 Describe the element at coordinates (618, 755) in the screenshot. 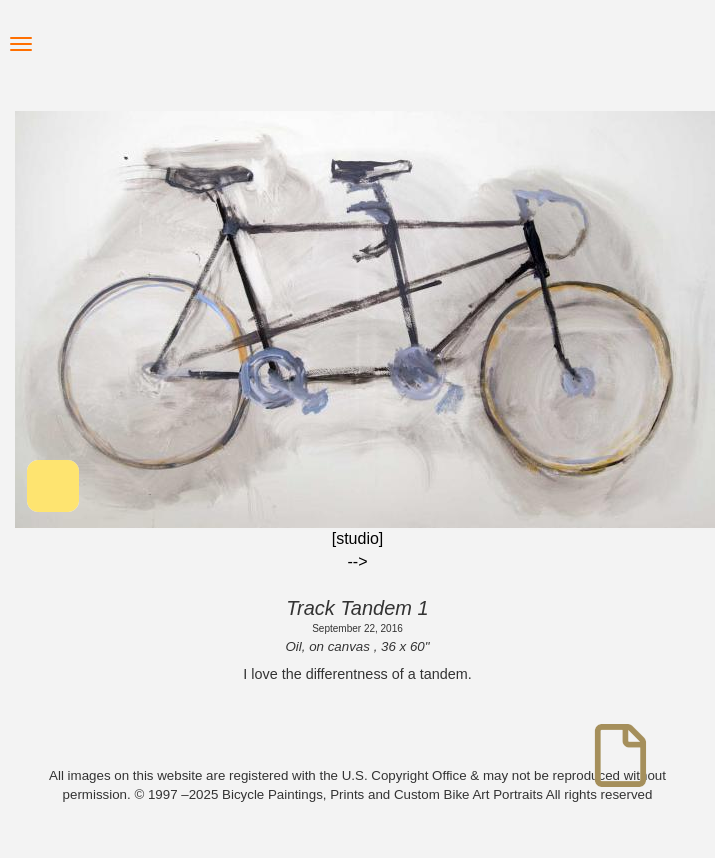

I see `view or open a file` at that location.